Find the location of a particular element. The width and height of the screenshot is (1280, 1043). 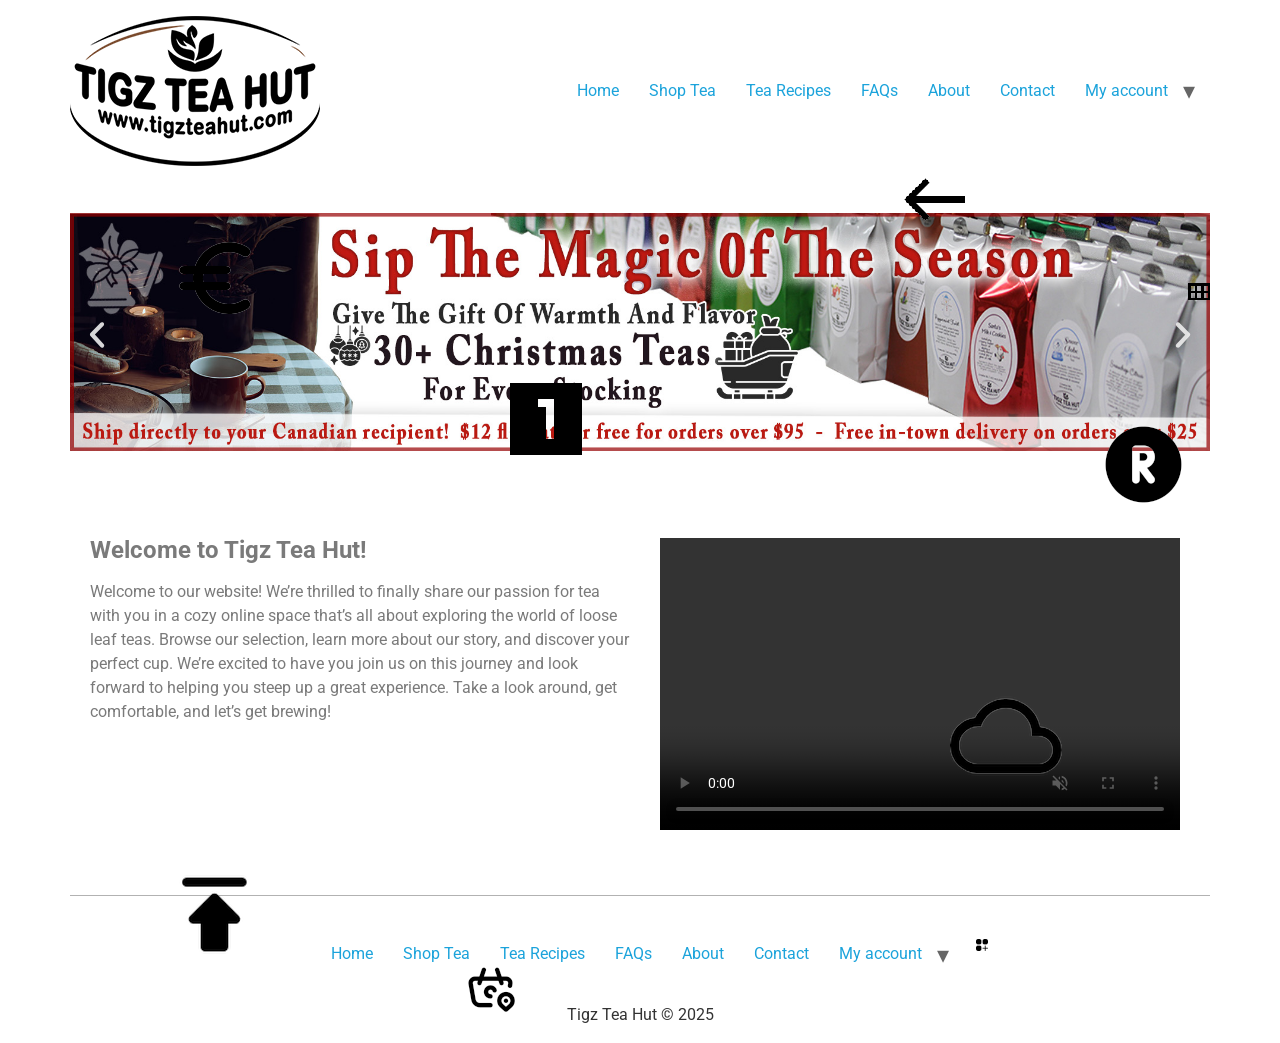

cloud storage or sync status is located at coordinates (1006, 736).